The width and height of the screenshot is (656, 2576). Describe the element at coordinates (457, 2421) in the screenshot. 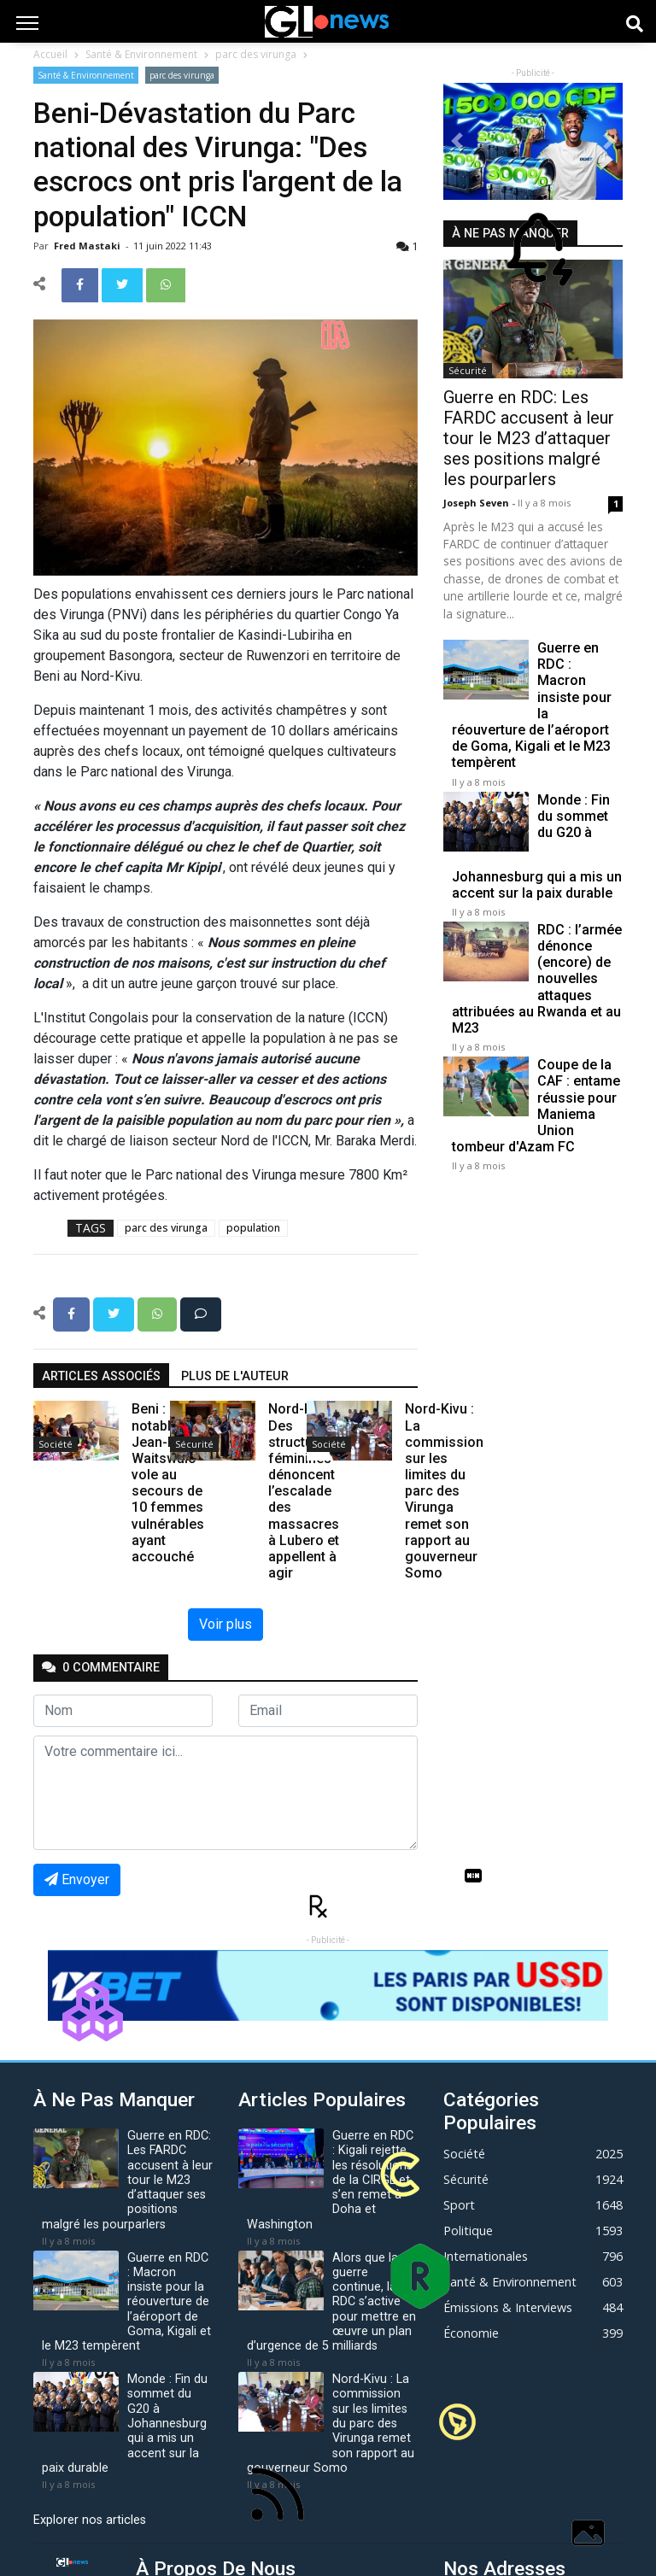

I see `open DingTalk messaging app` at that location.